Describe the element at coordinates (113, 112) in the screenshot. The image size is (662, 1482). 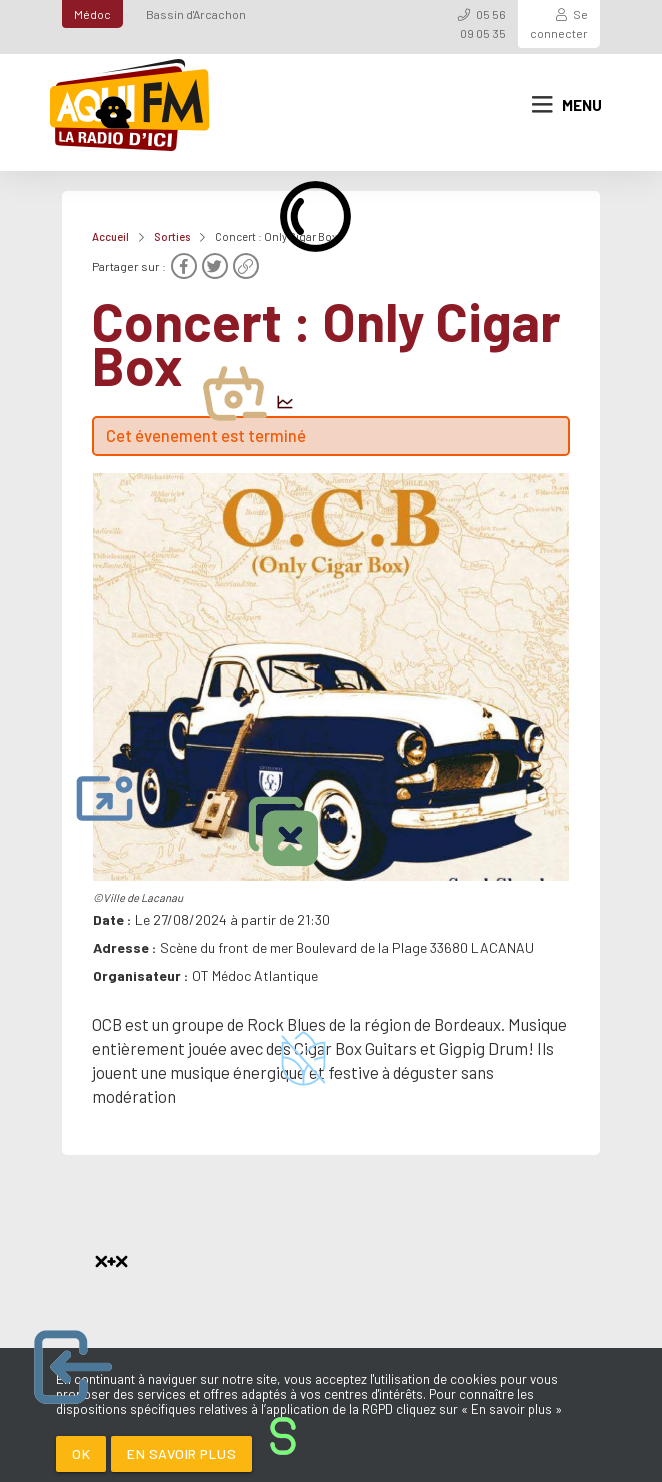
I see `toggle ghost mode or invisible status` at that location.